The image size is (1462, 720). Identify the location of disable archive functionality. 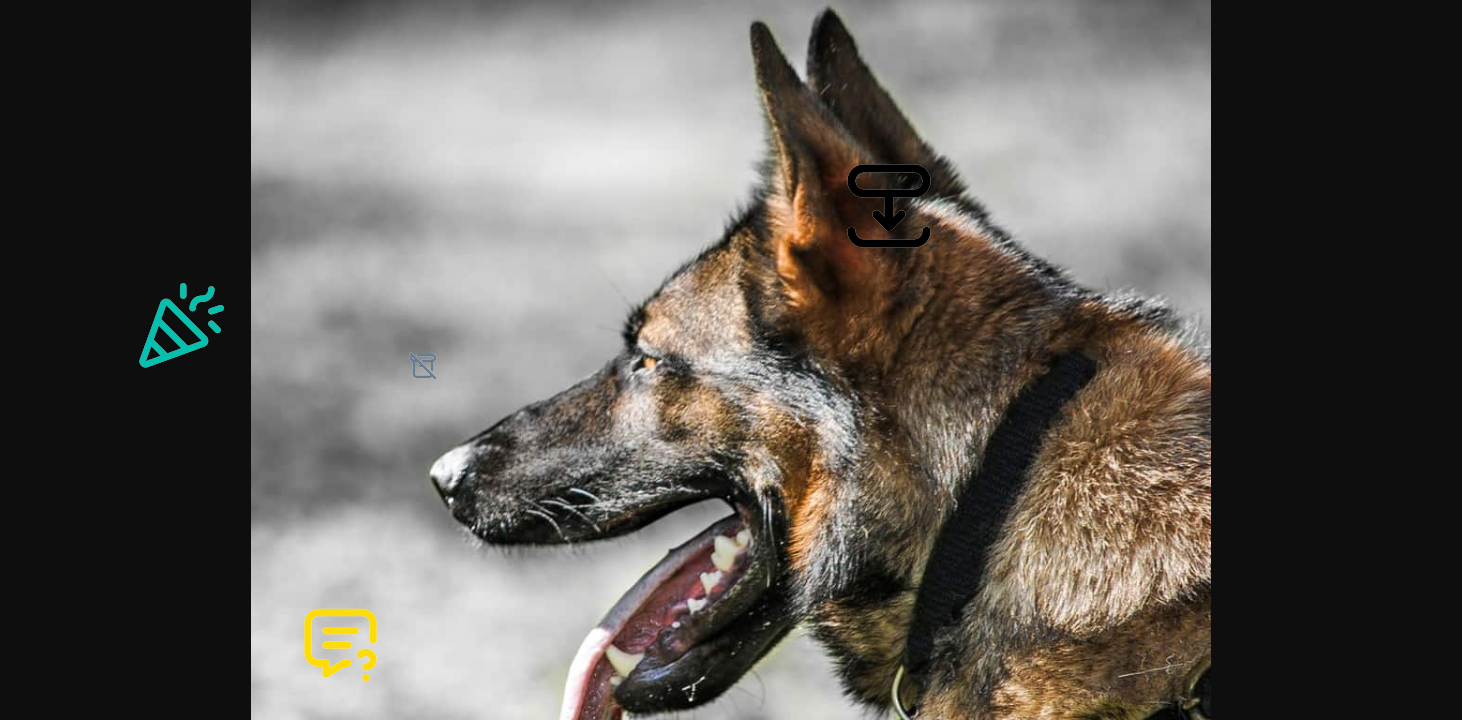
(423, 366).